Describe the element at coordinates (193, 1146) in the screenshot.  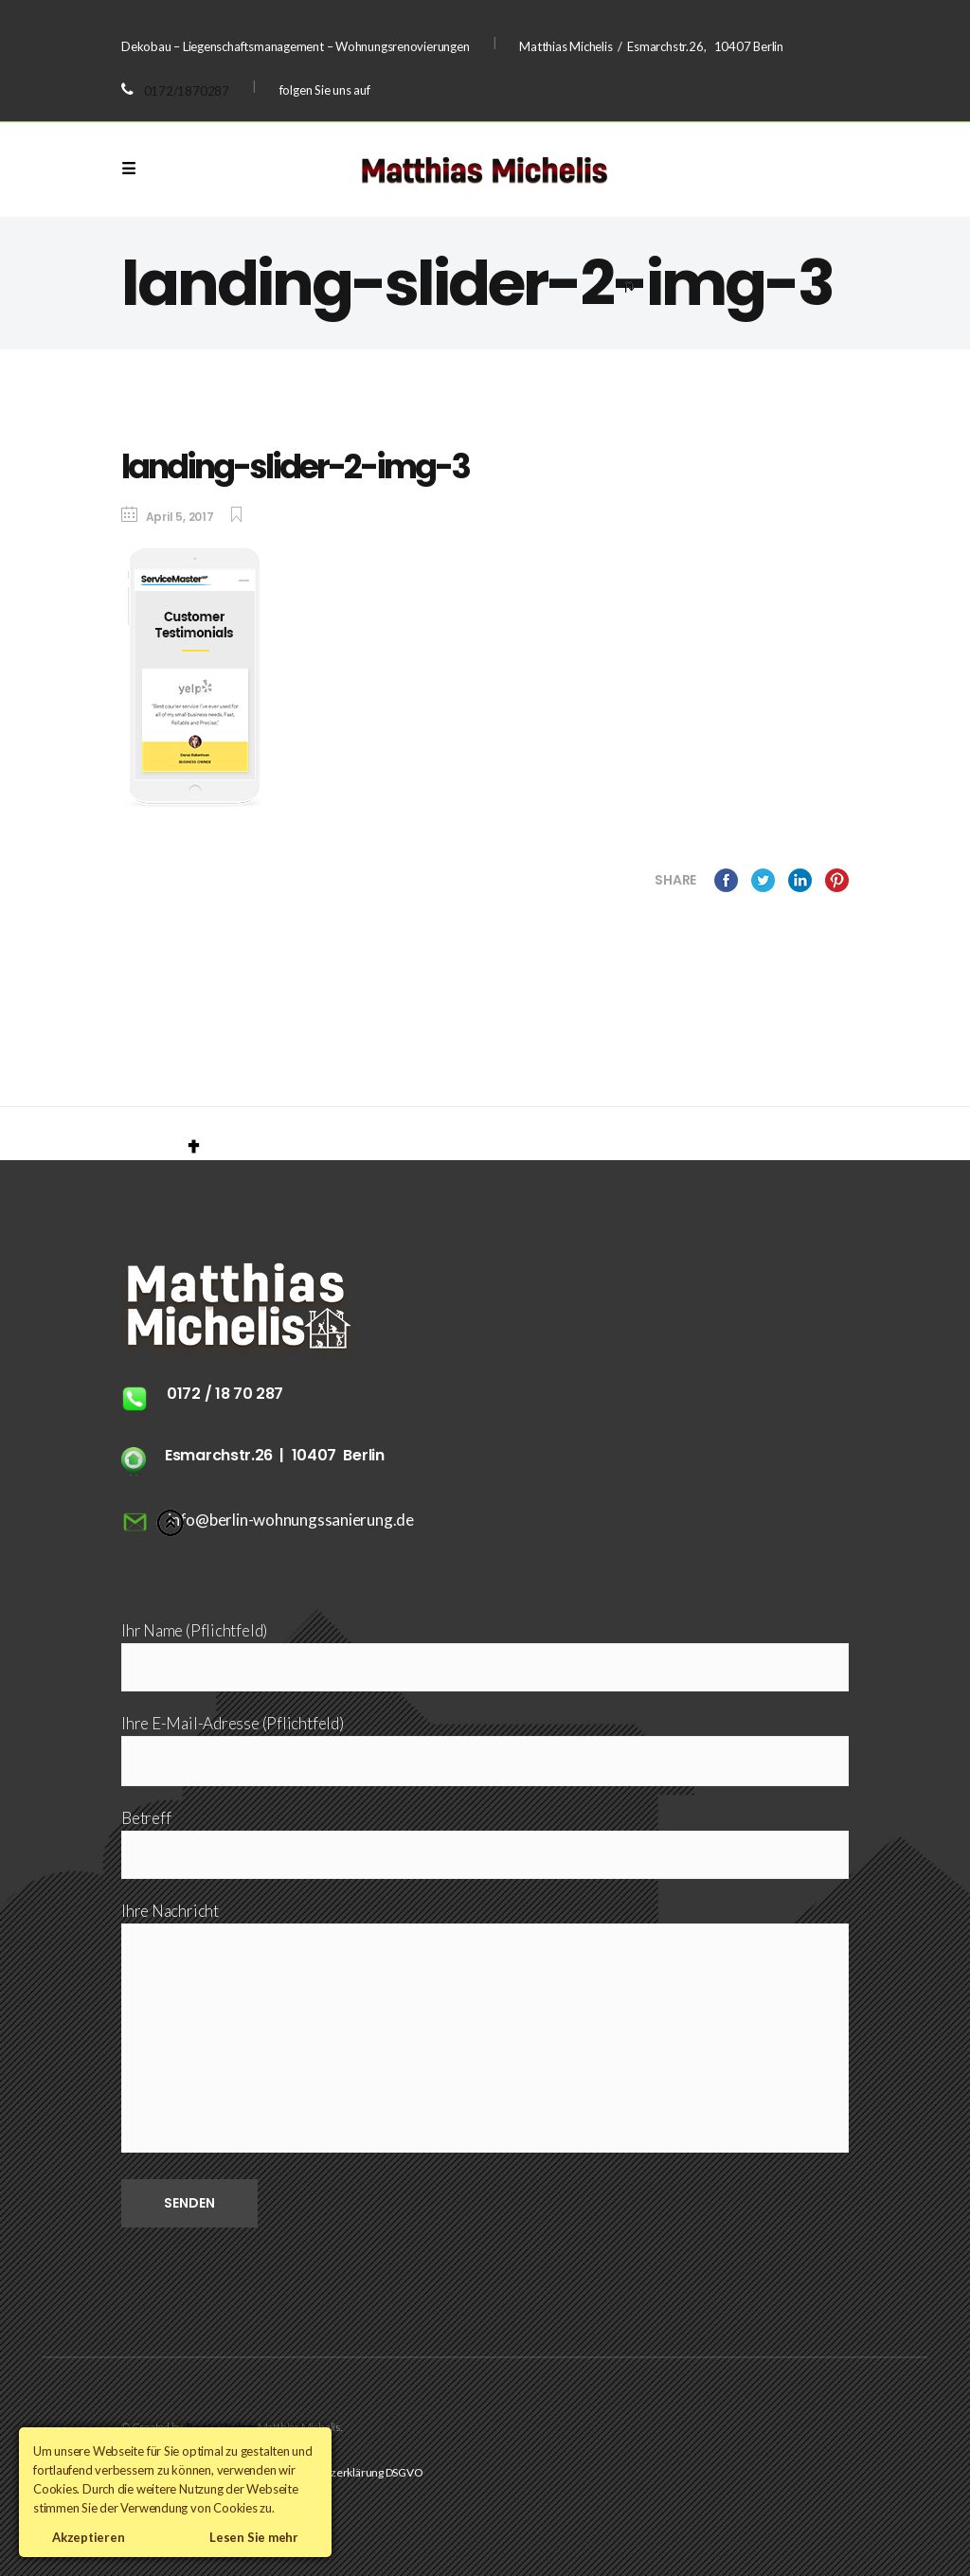
I see `religious or faith-based content indicator` at that location.